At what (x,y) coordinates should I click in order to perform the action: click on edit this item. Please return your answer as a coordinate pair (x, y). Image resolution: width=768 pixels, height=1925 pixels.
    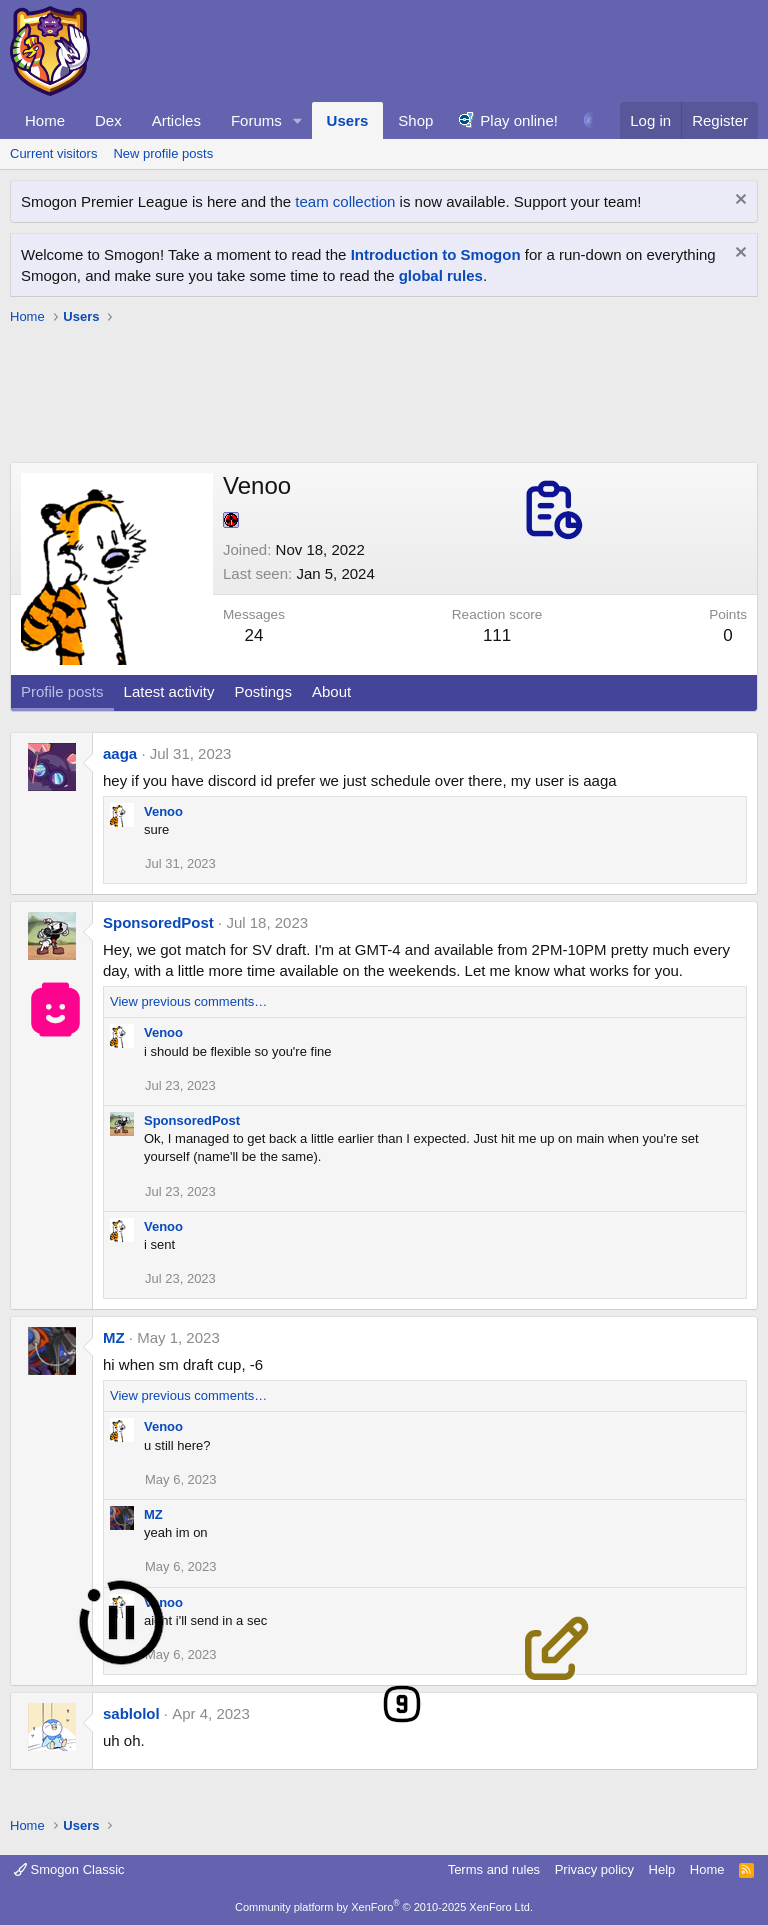
    Looking at the image, I should click on (555, 1650).